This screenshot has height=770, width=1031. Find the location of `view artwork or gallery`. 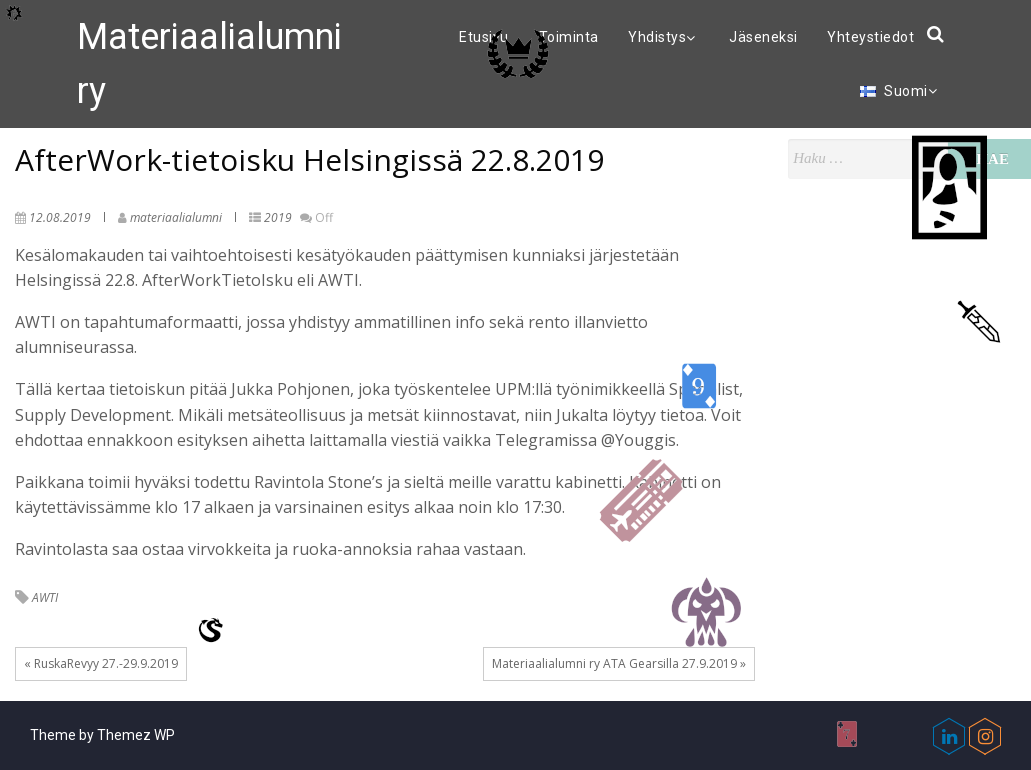

view artwork or gallery is located at coordinates (949, 187).